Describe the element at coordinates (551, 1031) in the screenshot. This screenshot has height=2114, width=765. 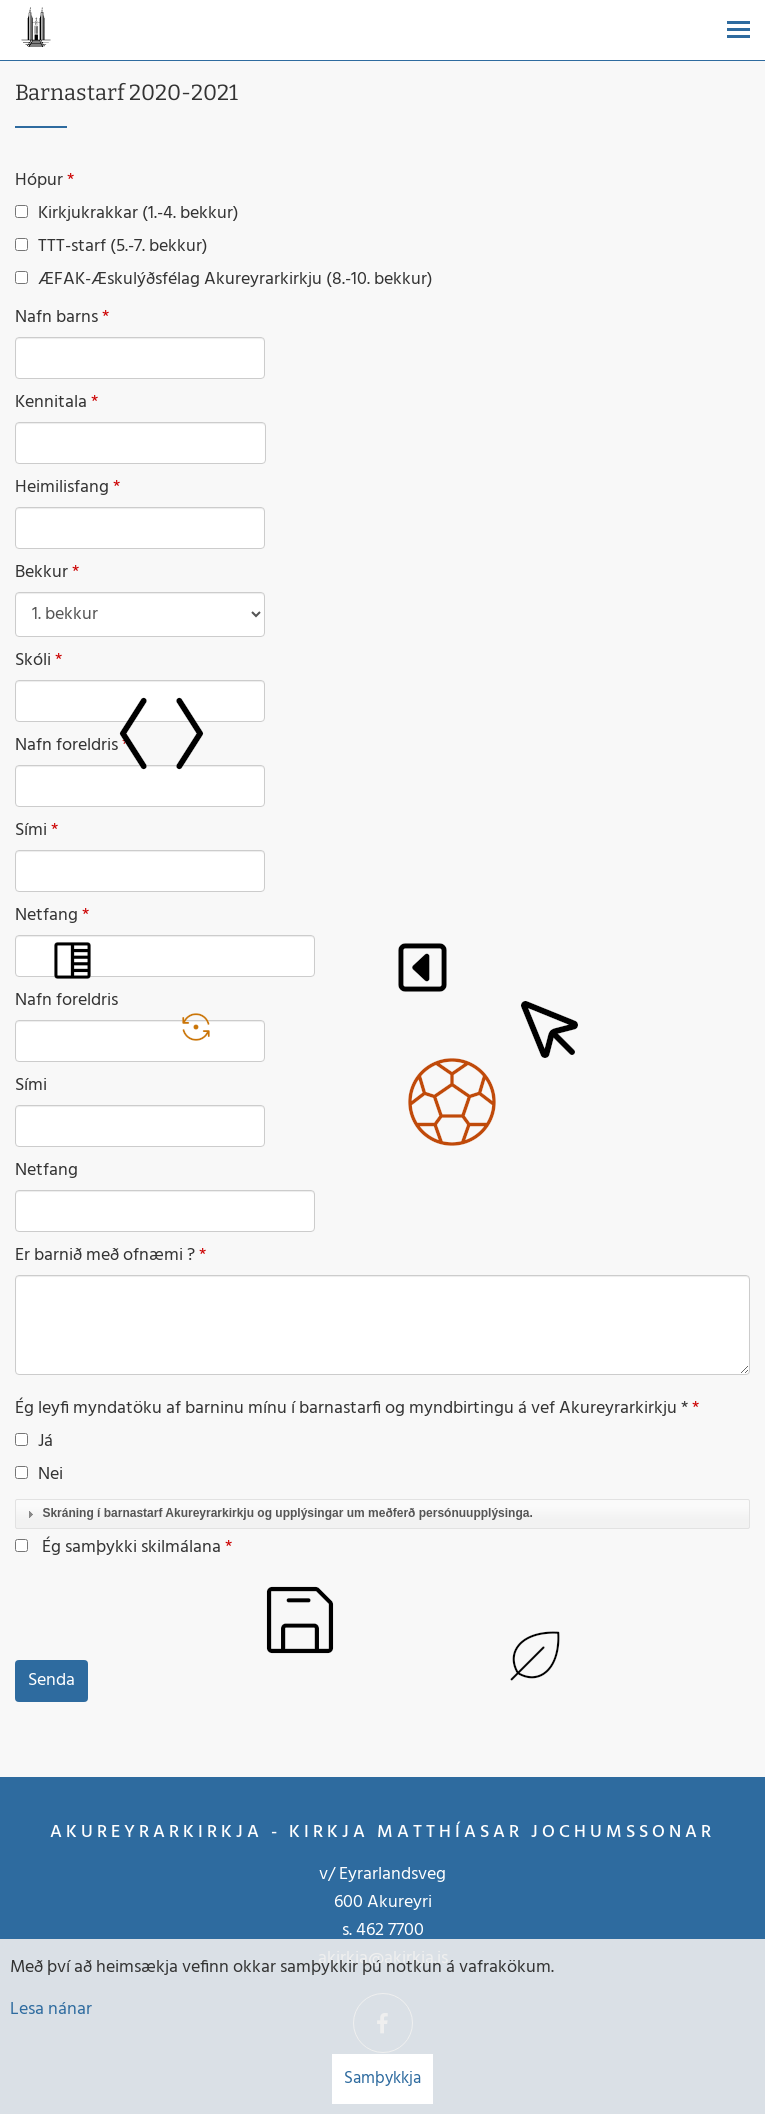
I see `cursor or pointer indicator` at that location.